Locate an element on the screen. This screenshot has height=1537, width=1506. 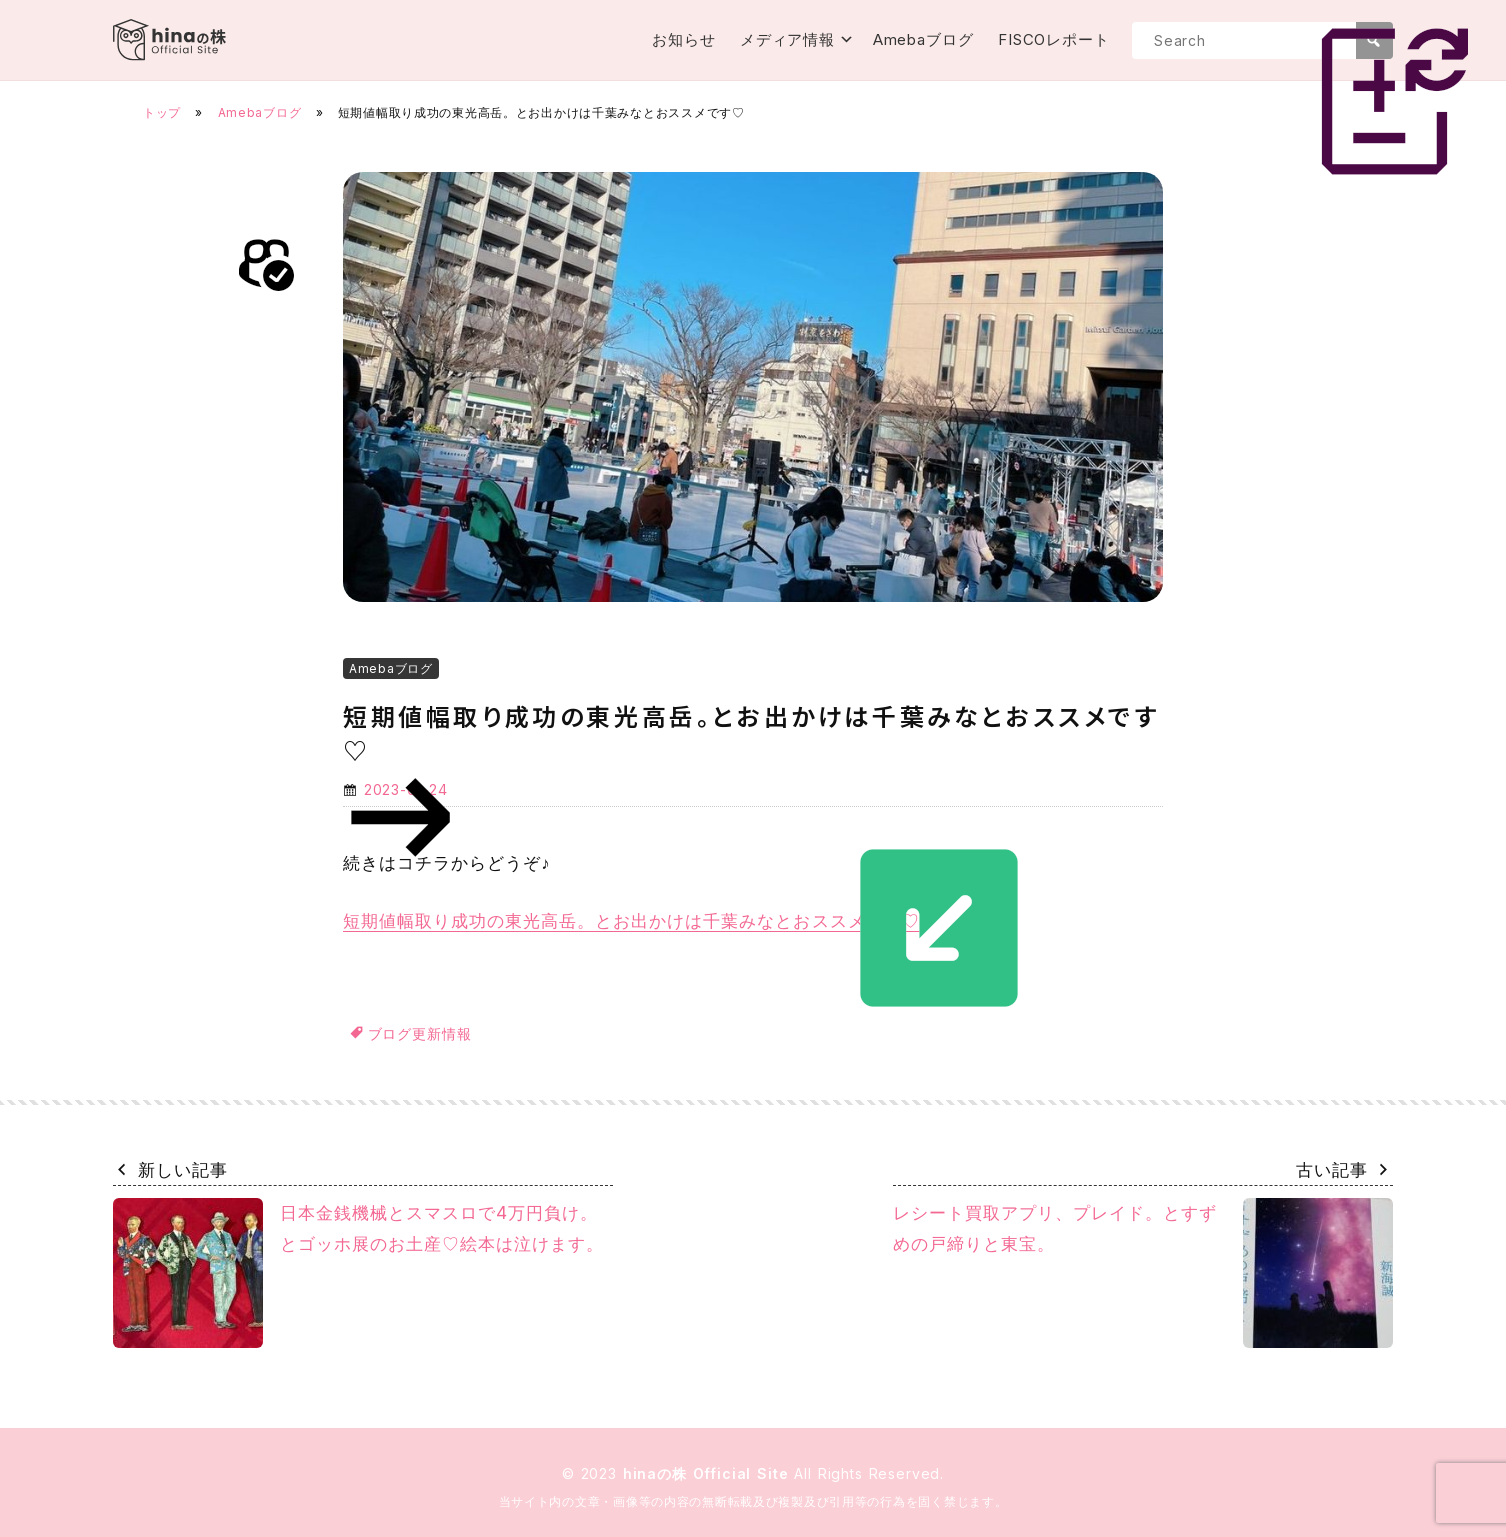
navigate to the next item is located at coordinates (406, 819).